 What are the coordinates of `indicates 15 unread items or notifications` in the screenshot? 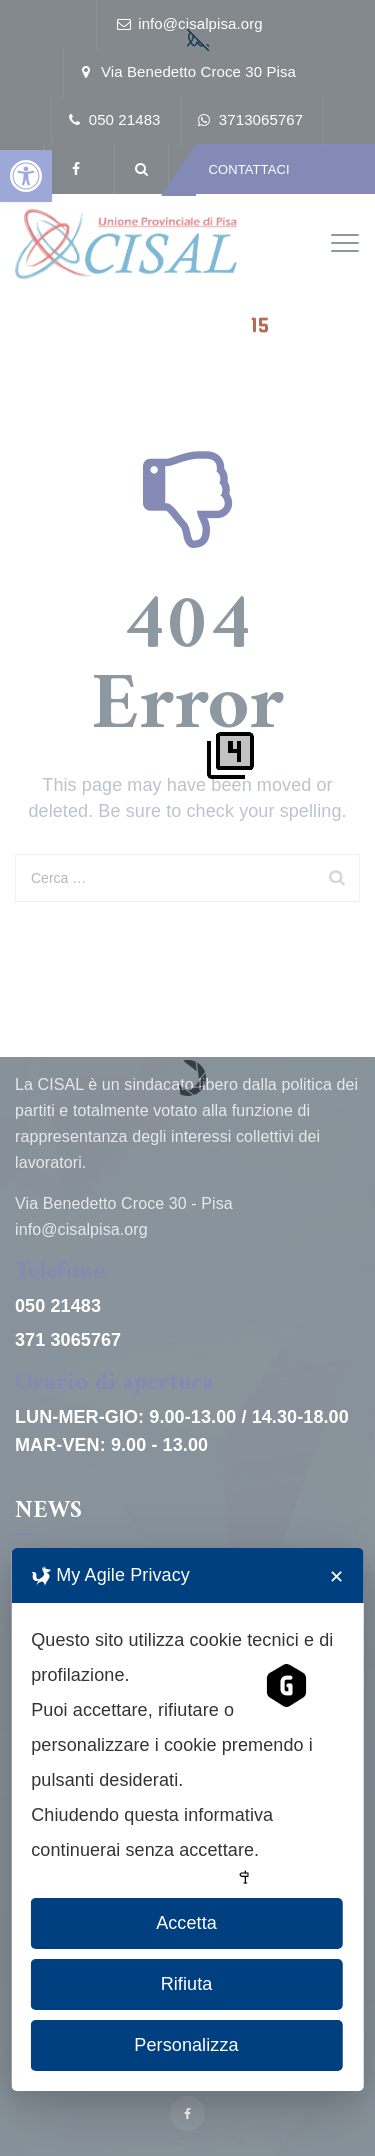 It's located at (259, 325).